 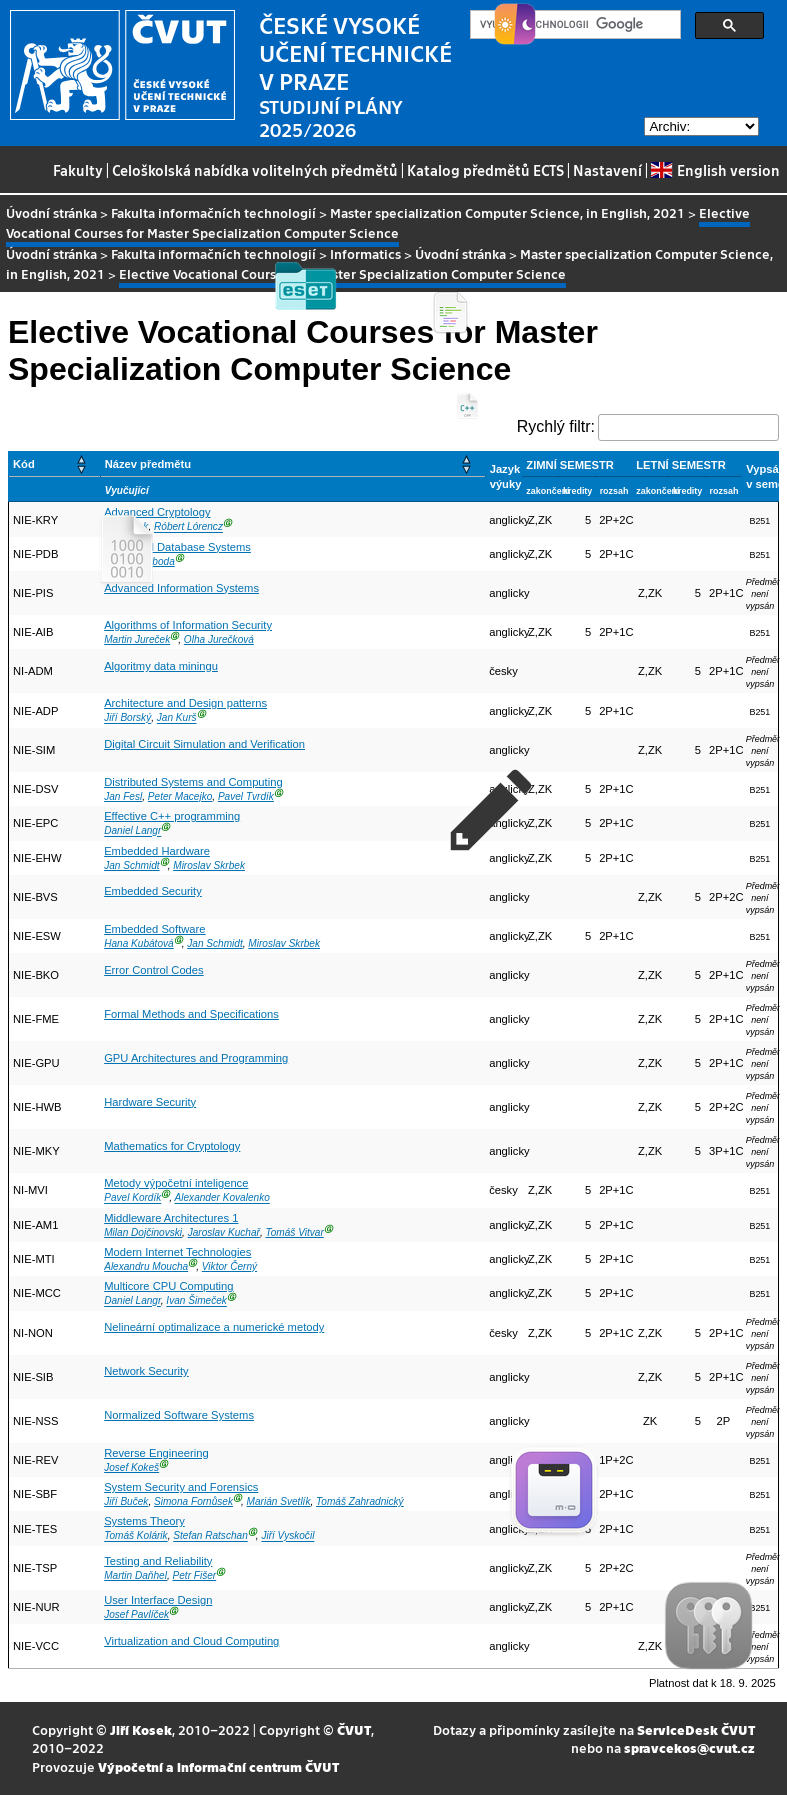 What do you see at coordinates (515, 24) in the screenshot?
I see `open dynamic wallpaper settings` at bounding box center [515, 24].